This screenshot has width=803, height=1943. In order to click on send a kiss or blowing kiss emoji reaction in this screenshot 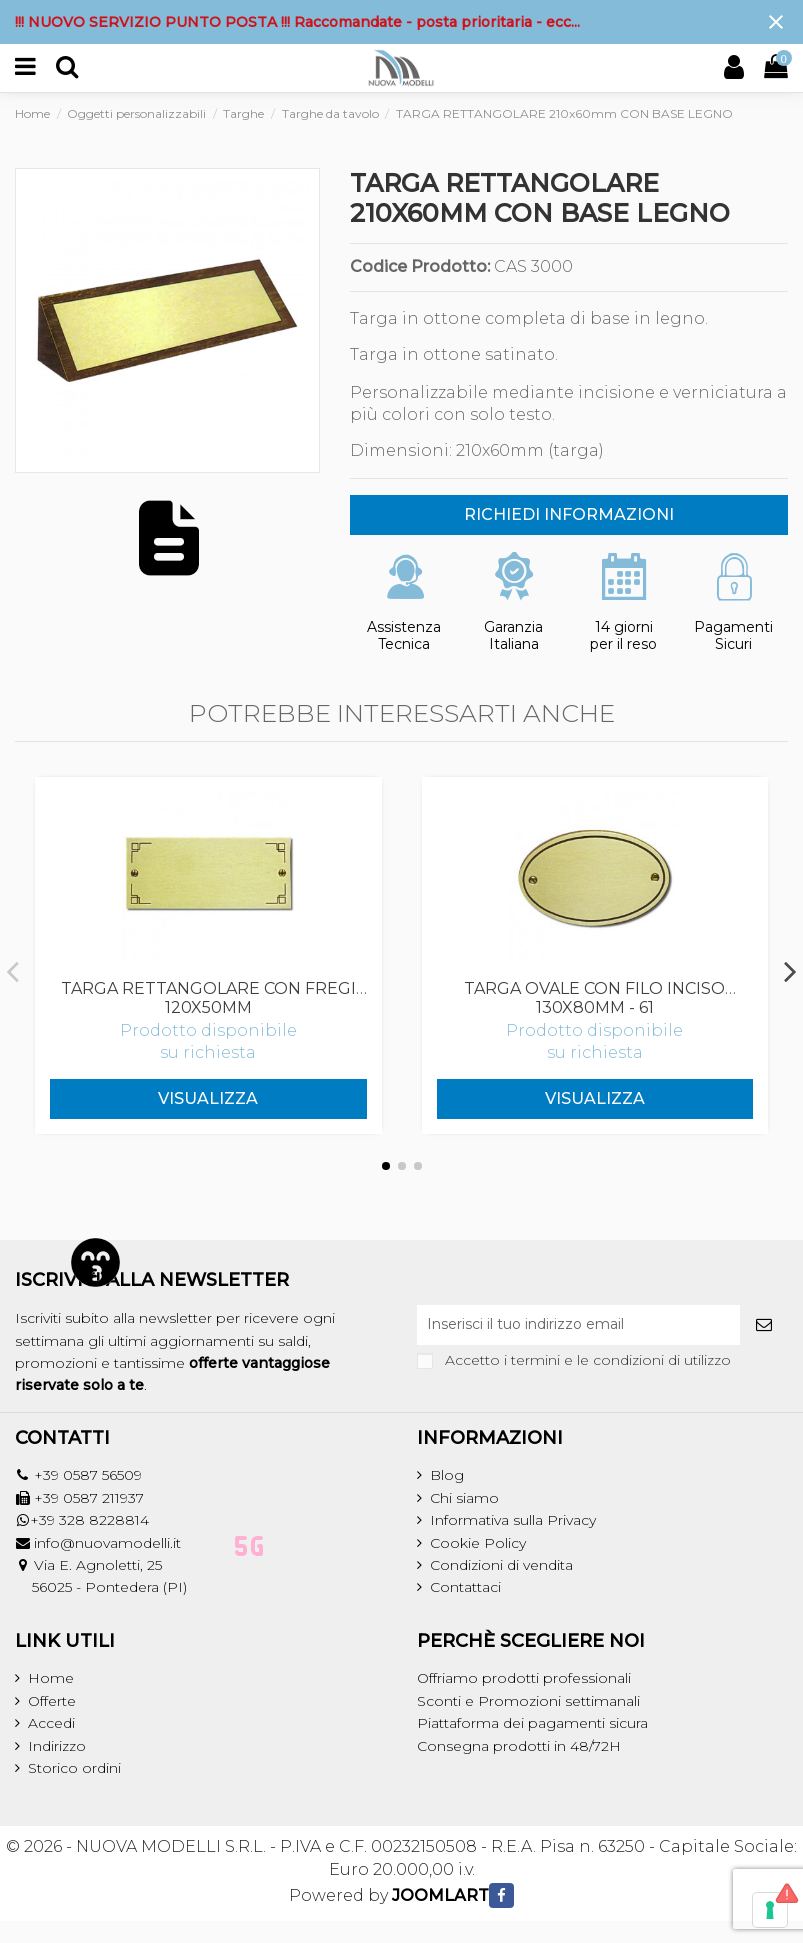, I will do `click(95, 1262)`.